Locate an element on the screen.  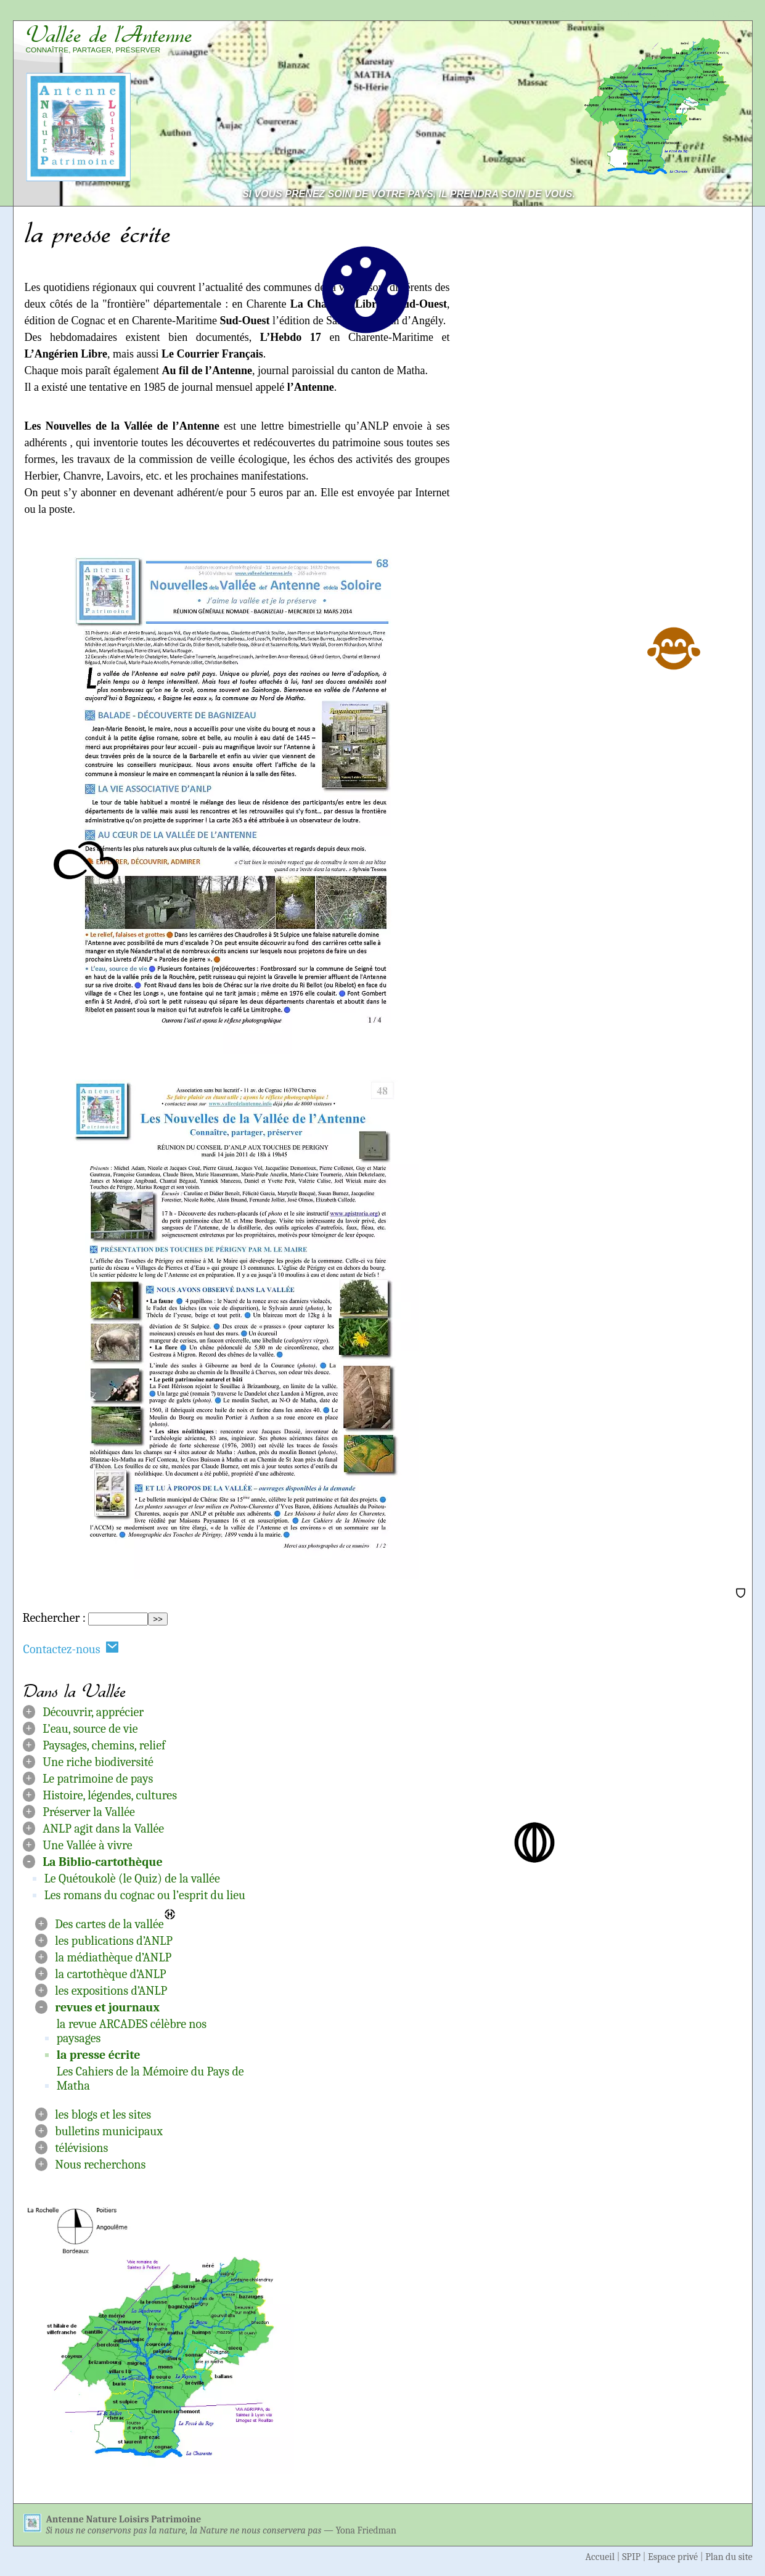
indicates a helipad or helicopter landing zone is located at coordinates (170, 1914).